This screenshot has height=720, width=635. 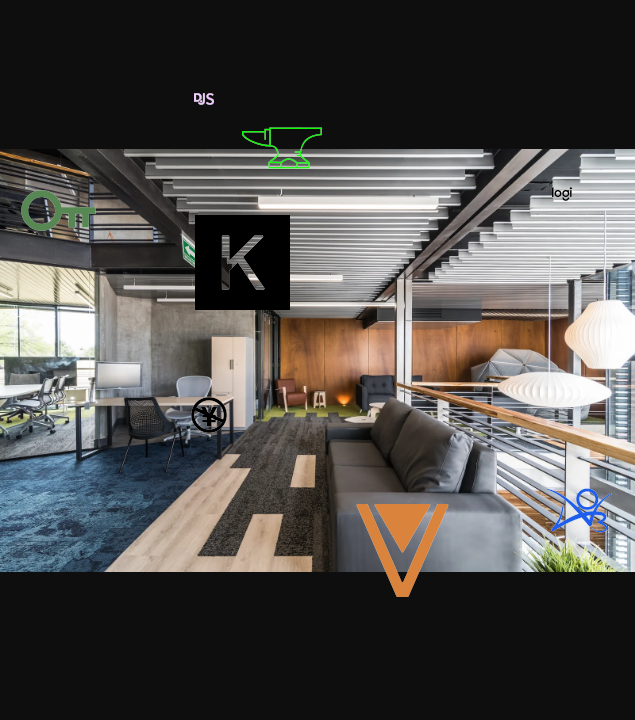 What do you see at coordinates (58, 210) in the screenshot?
I see `access security or encryption settings` at bounding box center [58, 210].